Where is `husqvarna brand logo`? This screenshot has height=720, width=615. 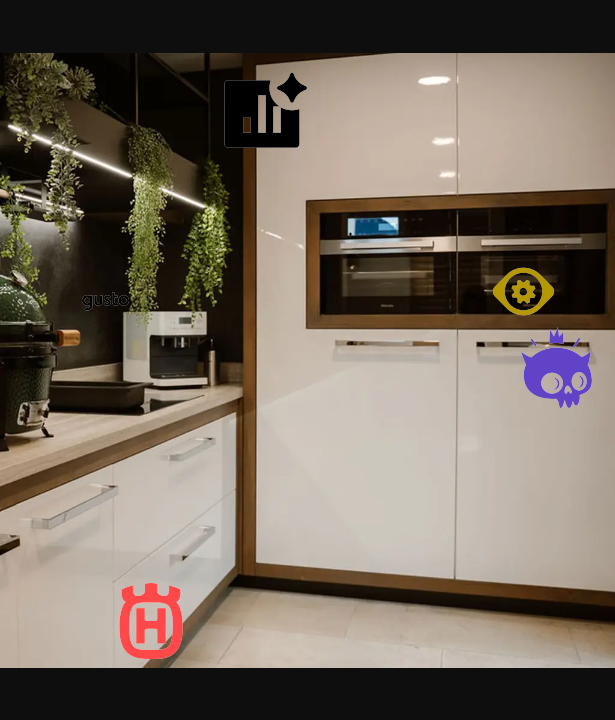
husqvarna brand logo is located at coordinates (151, 621).